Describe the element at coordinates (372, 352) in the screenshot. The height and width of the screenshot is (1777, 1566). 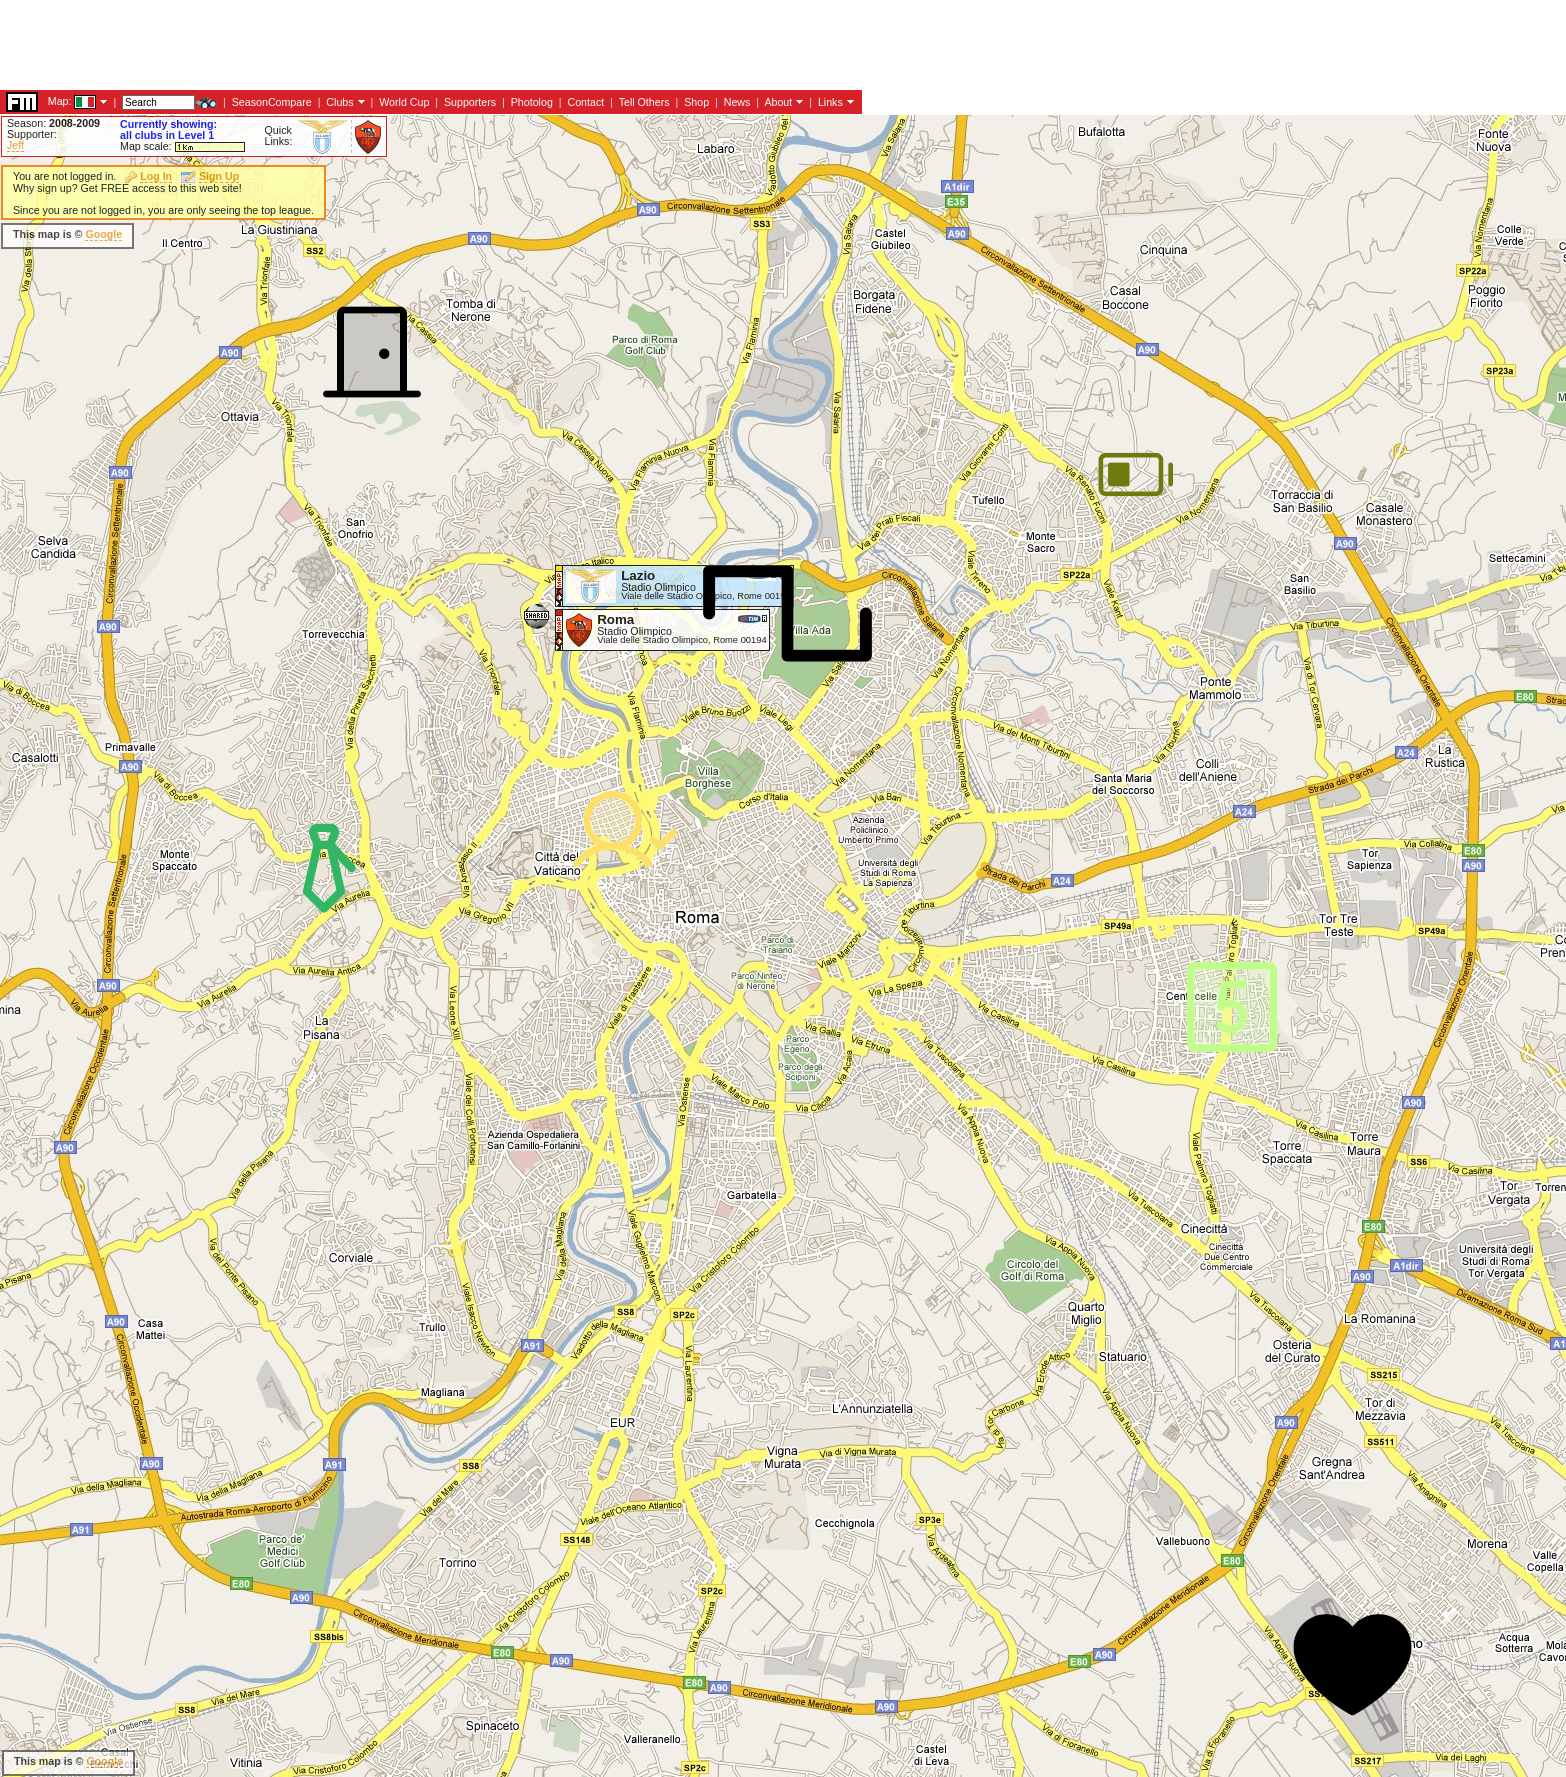
I see `exit or log out of the application` at that location.